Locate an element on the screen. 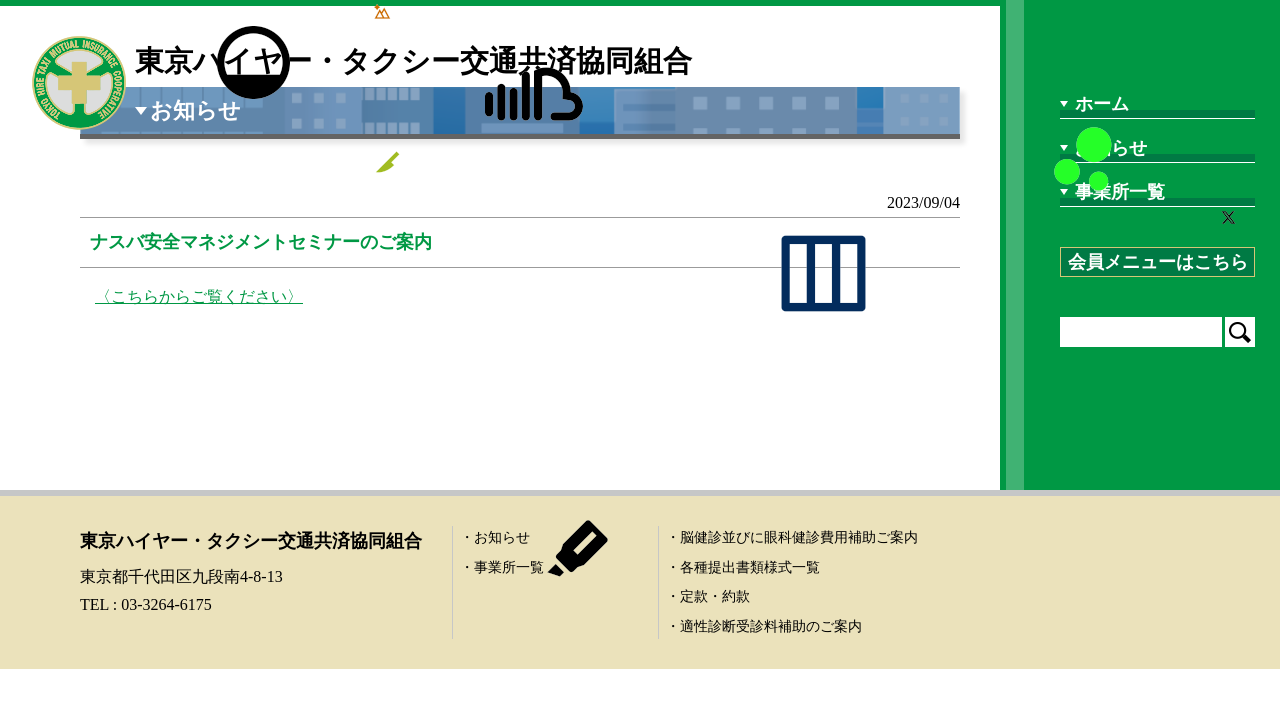  open soundcloud app is located at coordinates (534, 92).